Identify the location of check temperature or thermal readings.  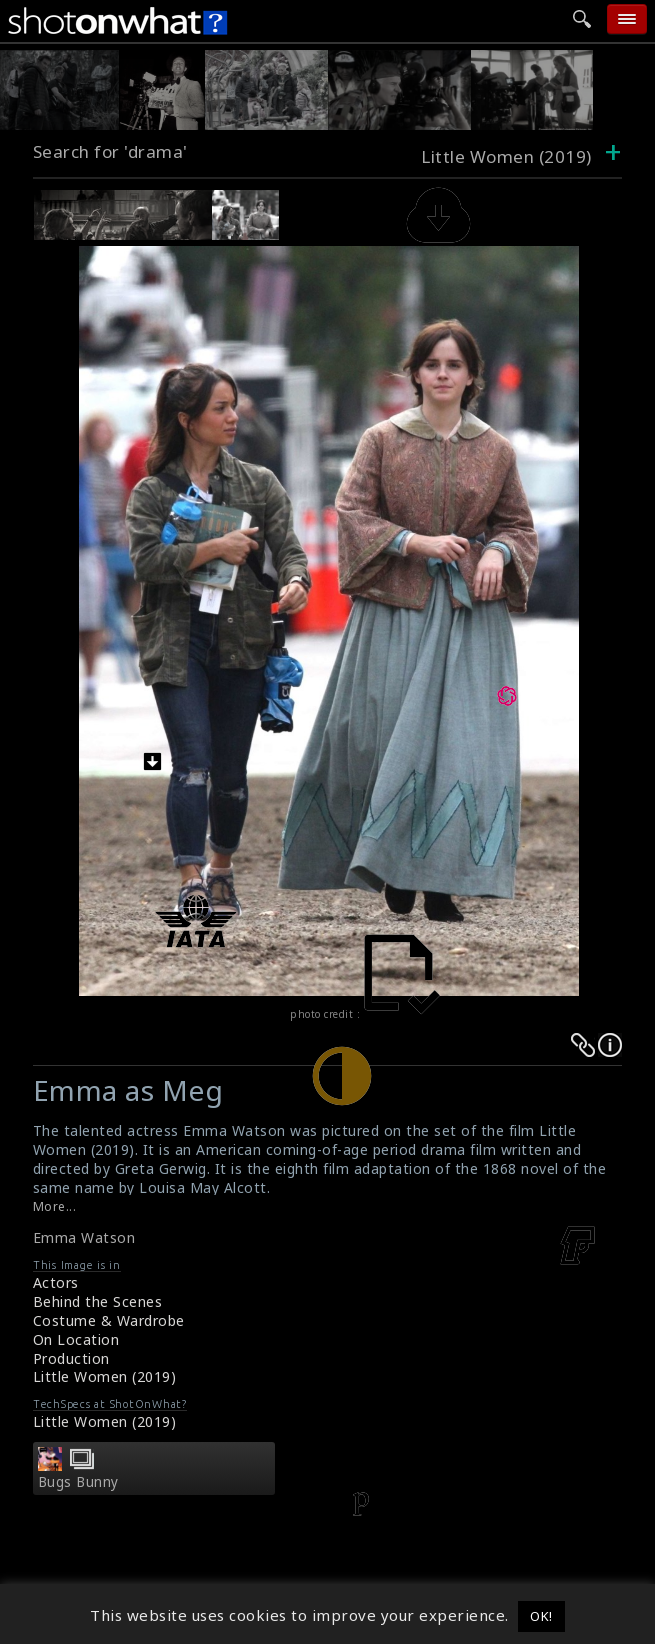
(577, 1245).